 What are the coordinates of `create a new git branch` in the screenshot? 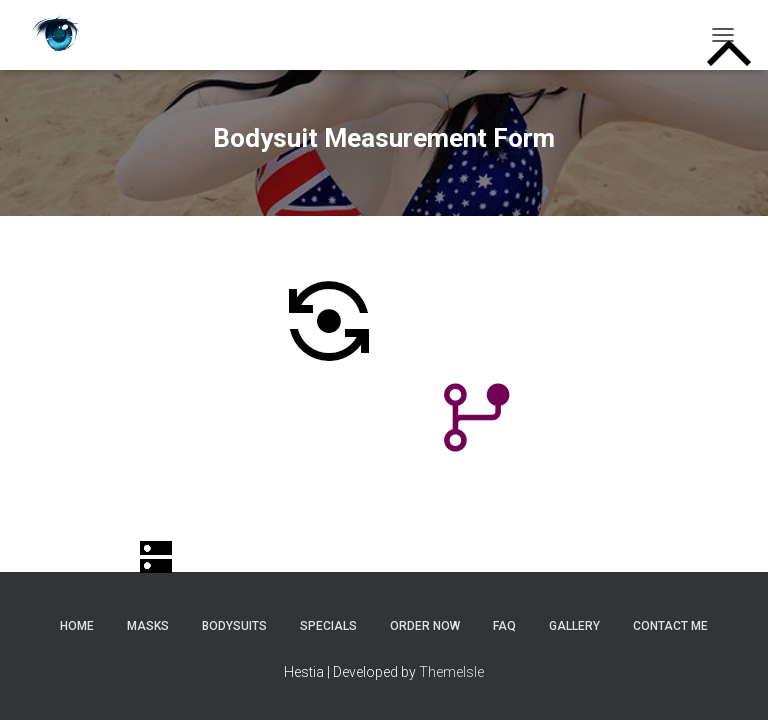 It's located at (472, 417).